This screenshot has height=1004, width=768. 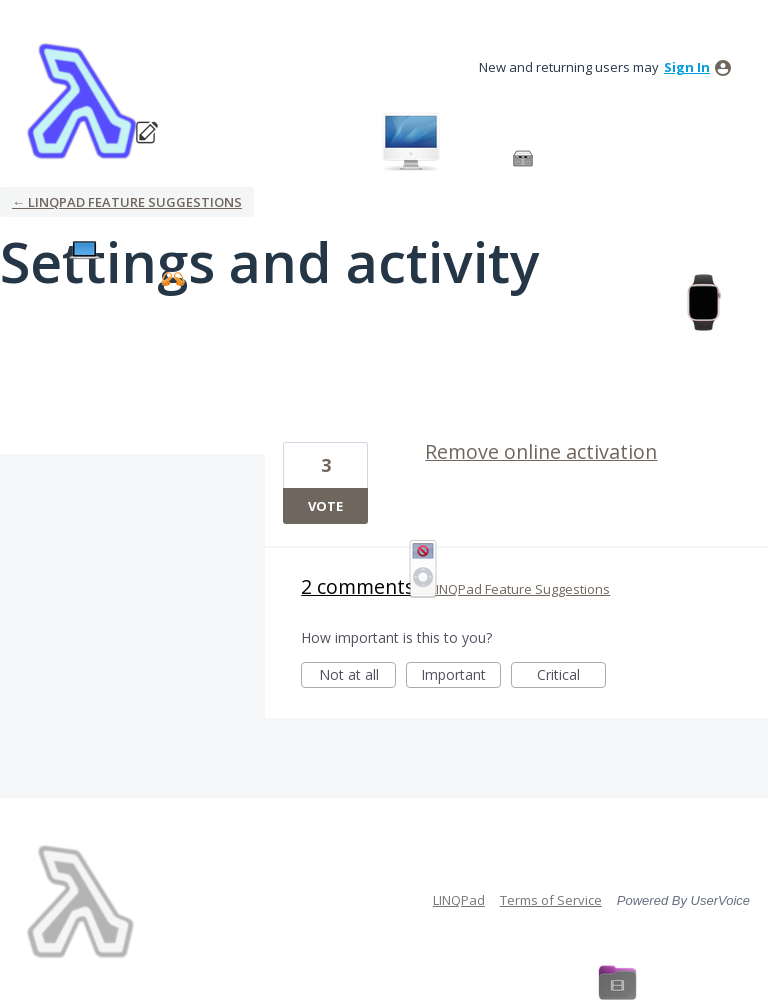 I want to click on iPod nano device (white) with sync or connection error, so click(x=423, y=569).